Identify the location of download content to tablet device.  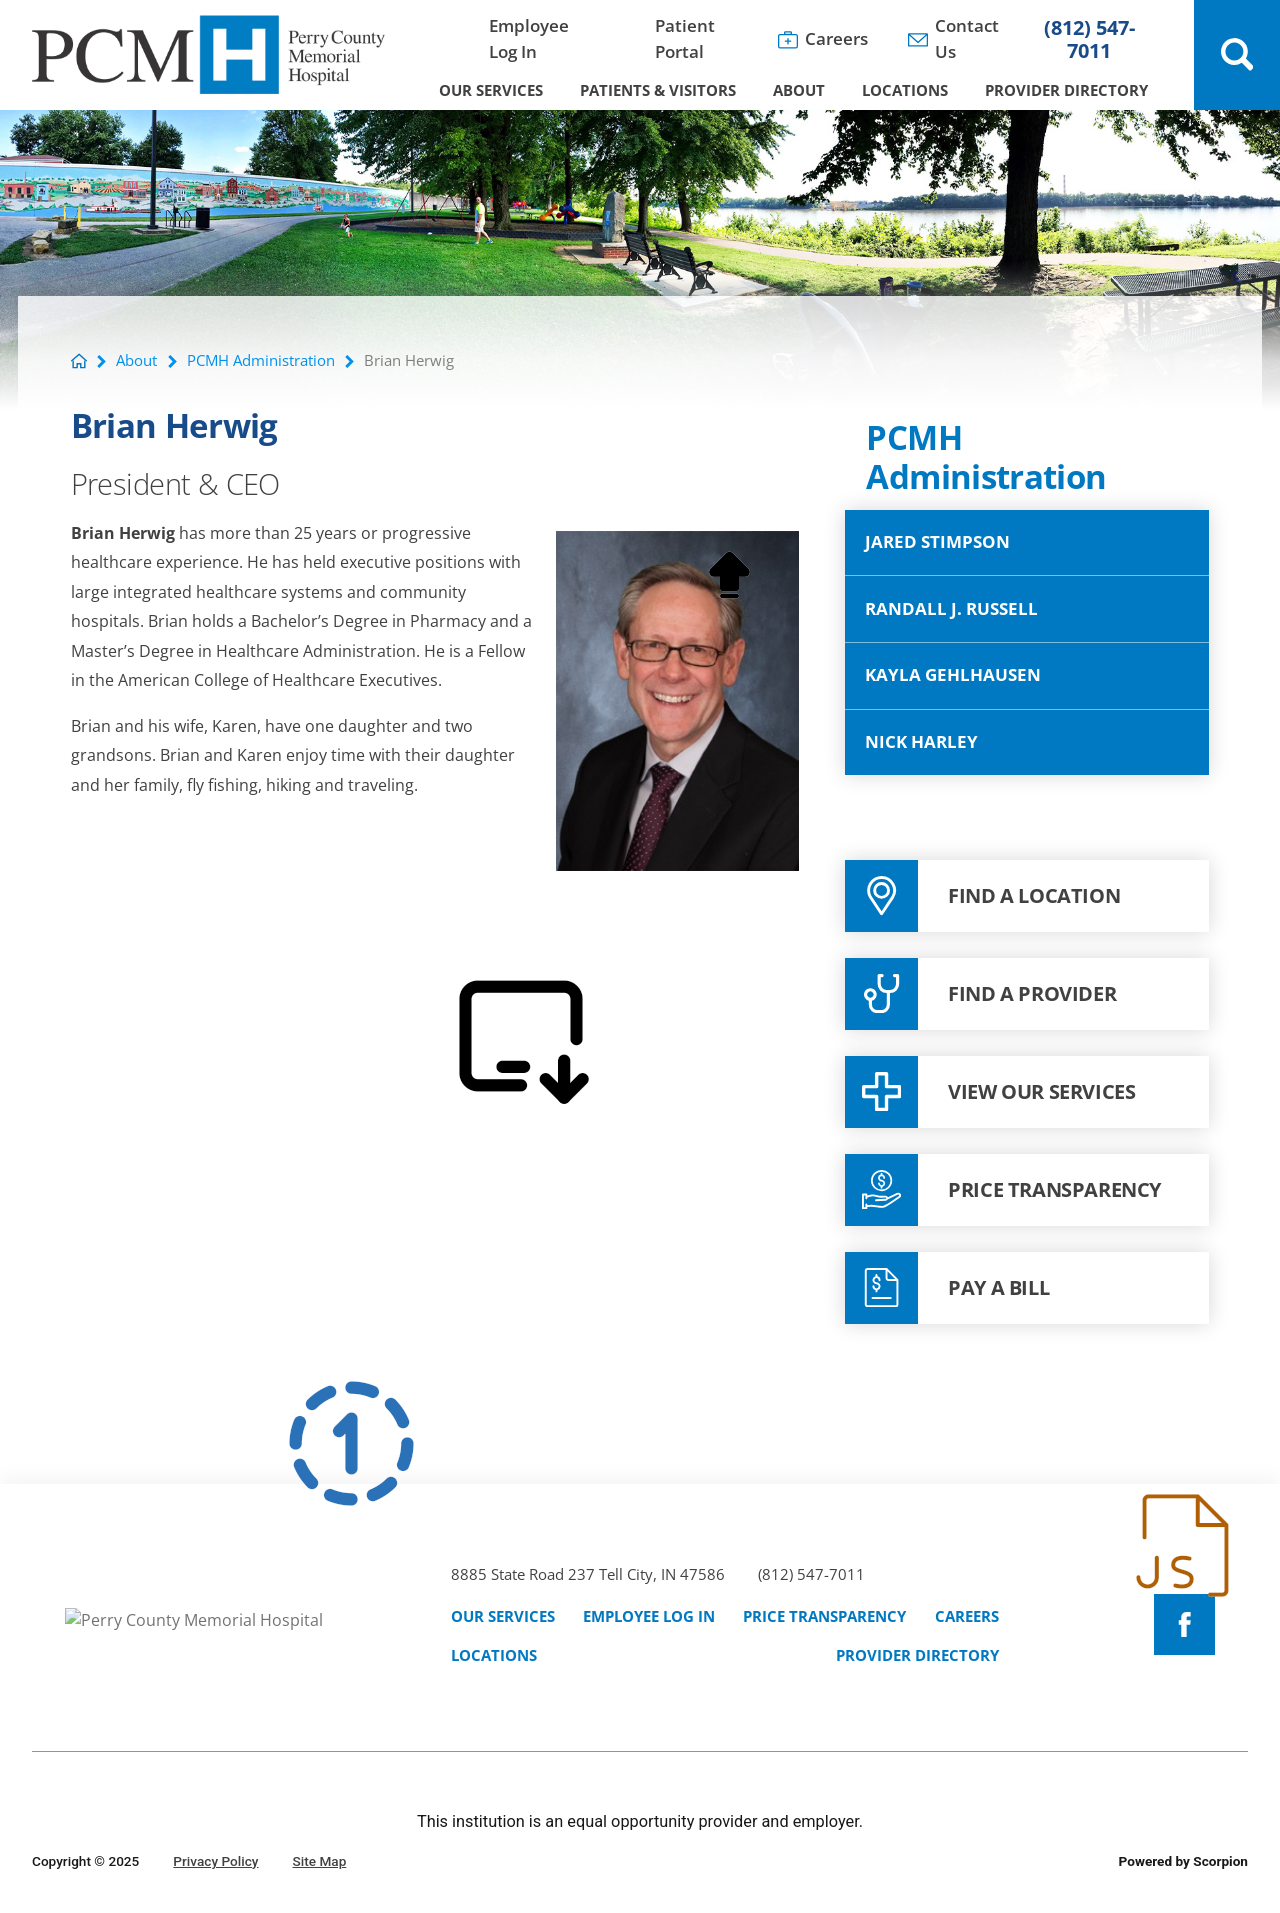
(521, 1036).